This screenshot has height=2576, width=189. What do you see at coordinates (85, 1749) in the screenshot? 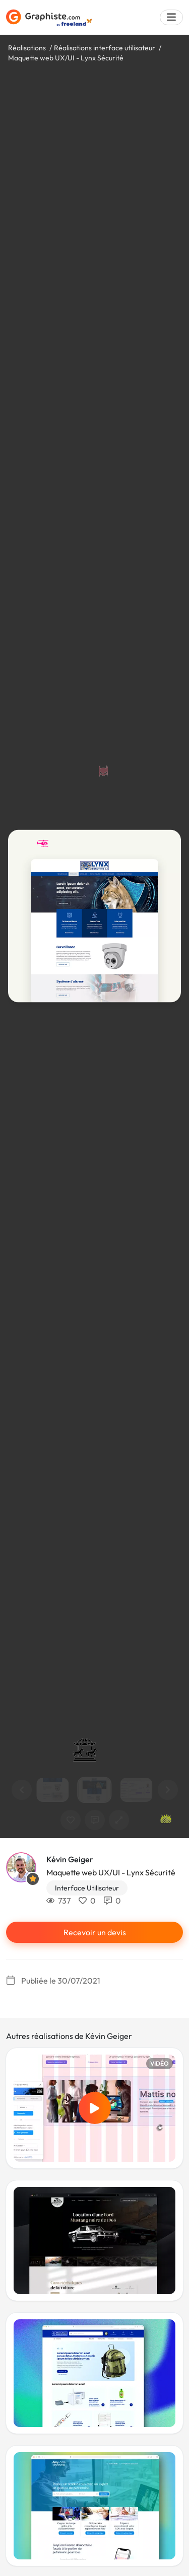
I see `access carousel or slideshow view` at bounding box center [85, 1749].